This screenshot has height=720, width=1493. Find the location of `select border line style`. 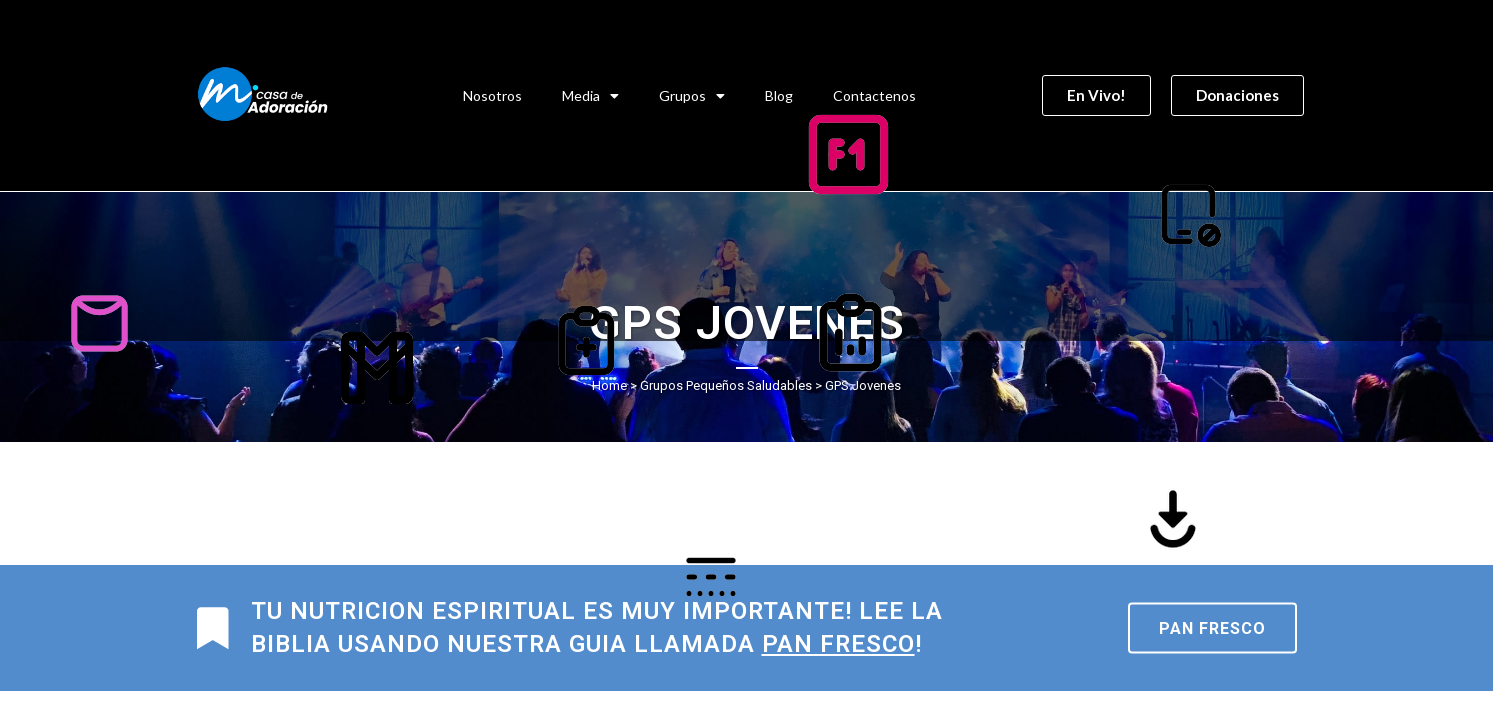

select border line style is located at coordinates (711, 577).